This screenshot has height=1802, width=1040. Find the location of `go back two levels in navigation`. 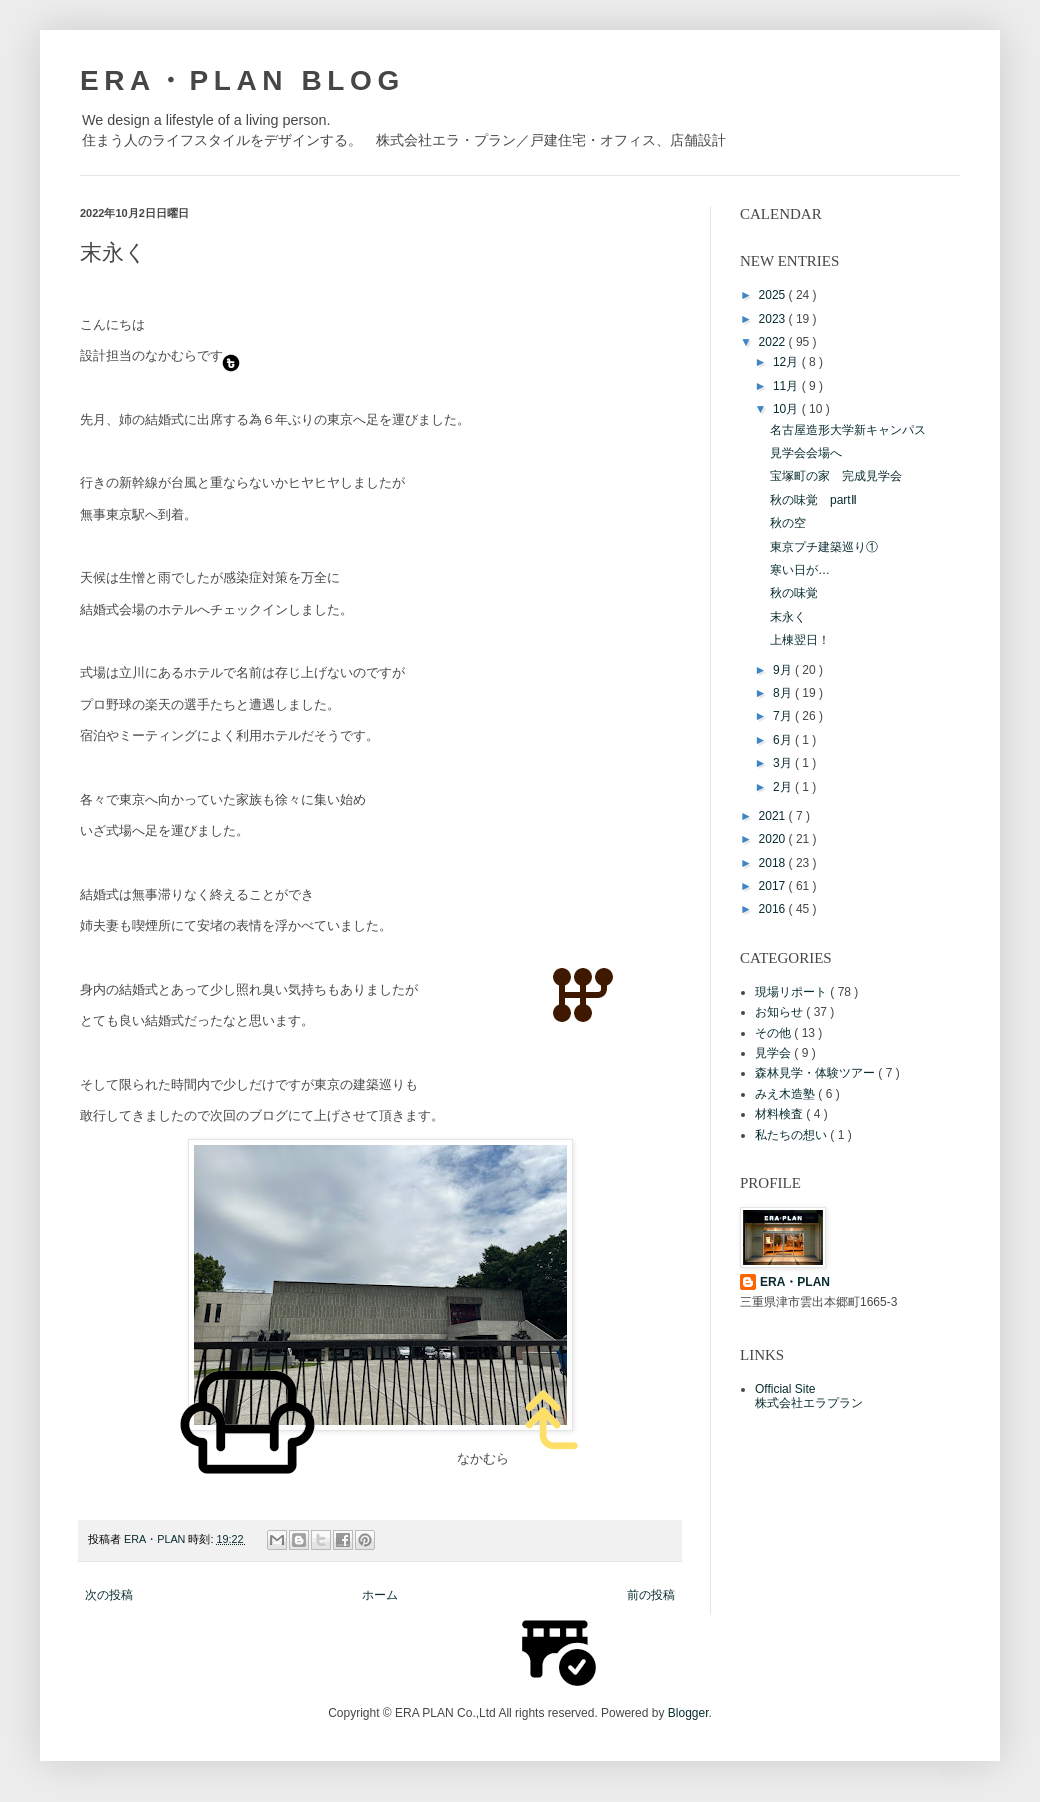

go back two levels in navigation is located at coordinates (553, 1421).